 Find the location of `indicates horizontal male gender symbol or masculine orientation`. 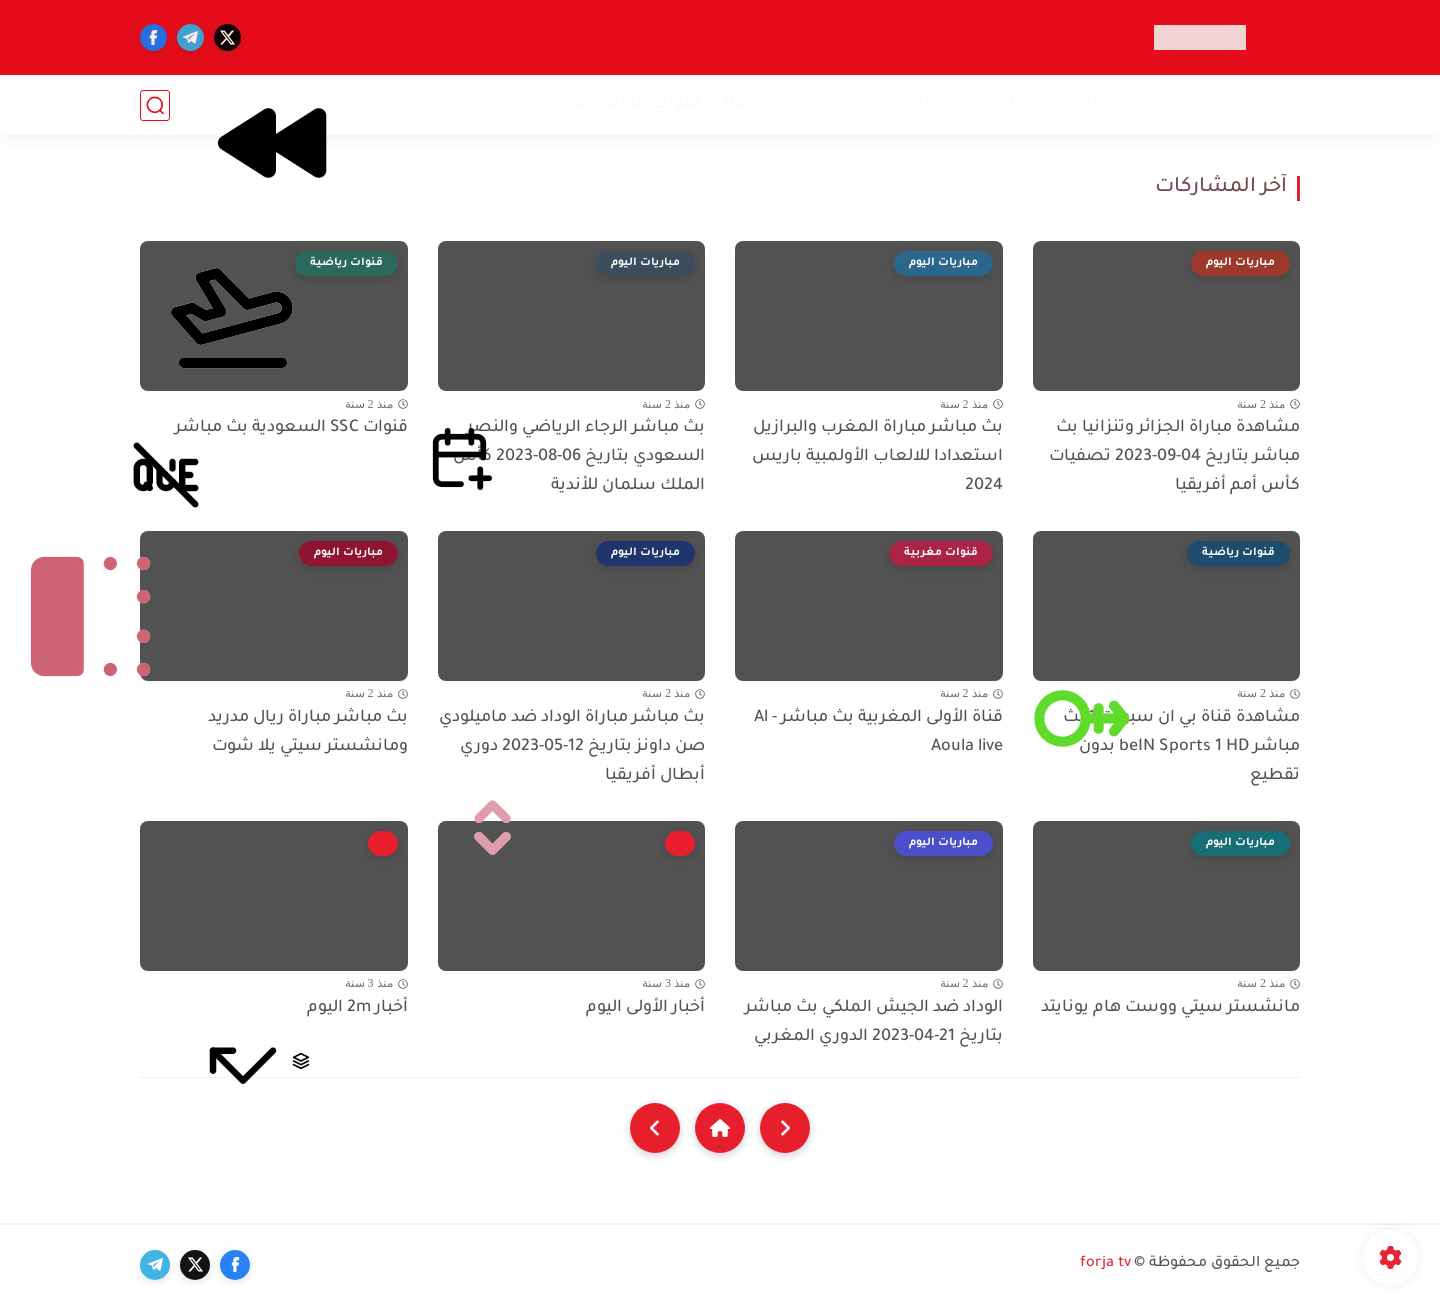

indicates horizontal male gender symbol or masculine orientation is located at coordinates (1080, 718).